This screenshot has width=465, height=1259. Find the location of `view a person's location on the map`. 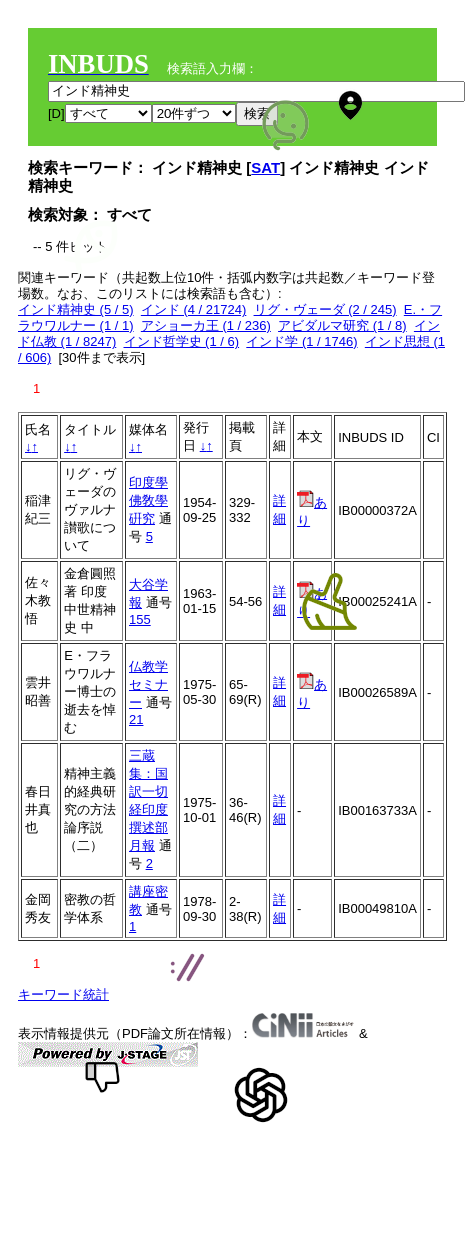

view a person's location on the map is located at coordinates (350, 105).